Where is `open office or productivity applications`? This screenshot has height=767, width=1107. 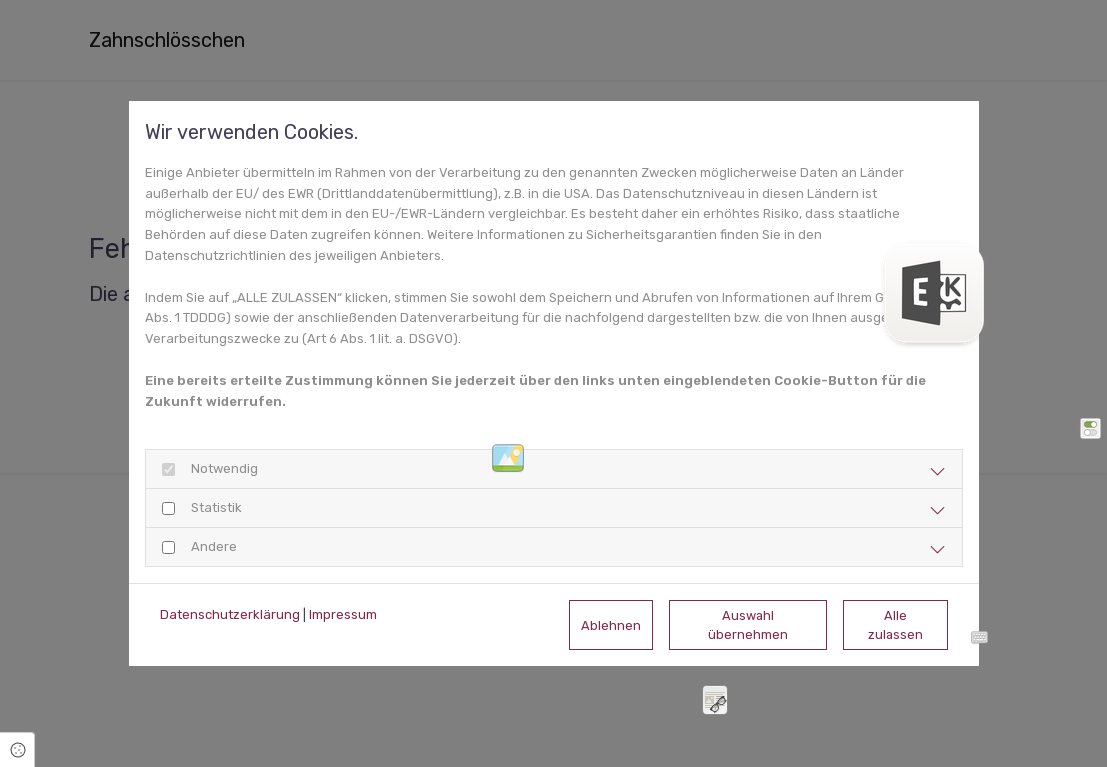
open office or productivity applications is located at coordinates (715, 700).